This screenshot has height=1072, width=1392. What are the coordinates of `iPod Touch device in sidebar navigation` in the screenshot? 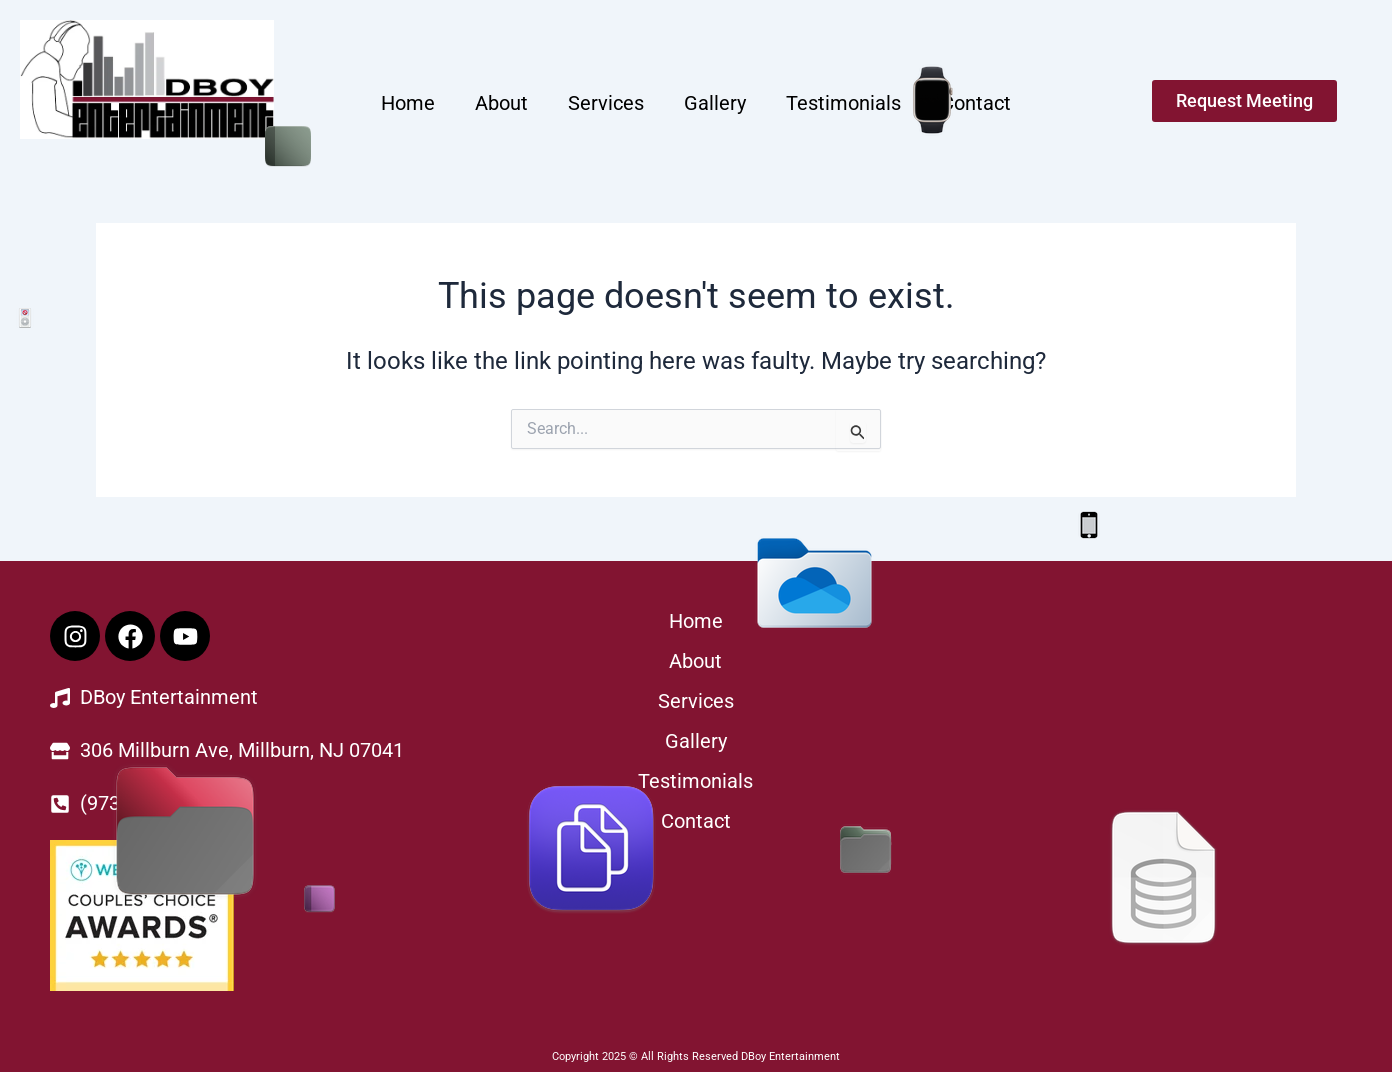 It's located at (1089, 525).